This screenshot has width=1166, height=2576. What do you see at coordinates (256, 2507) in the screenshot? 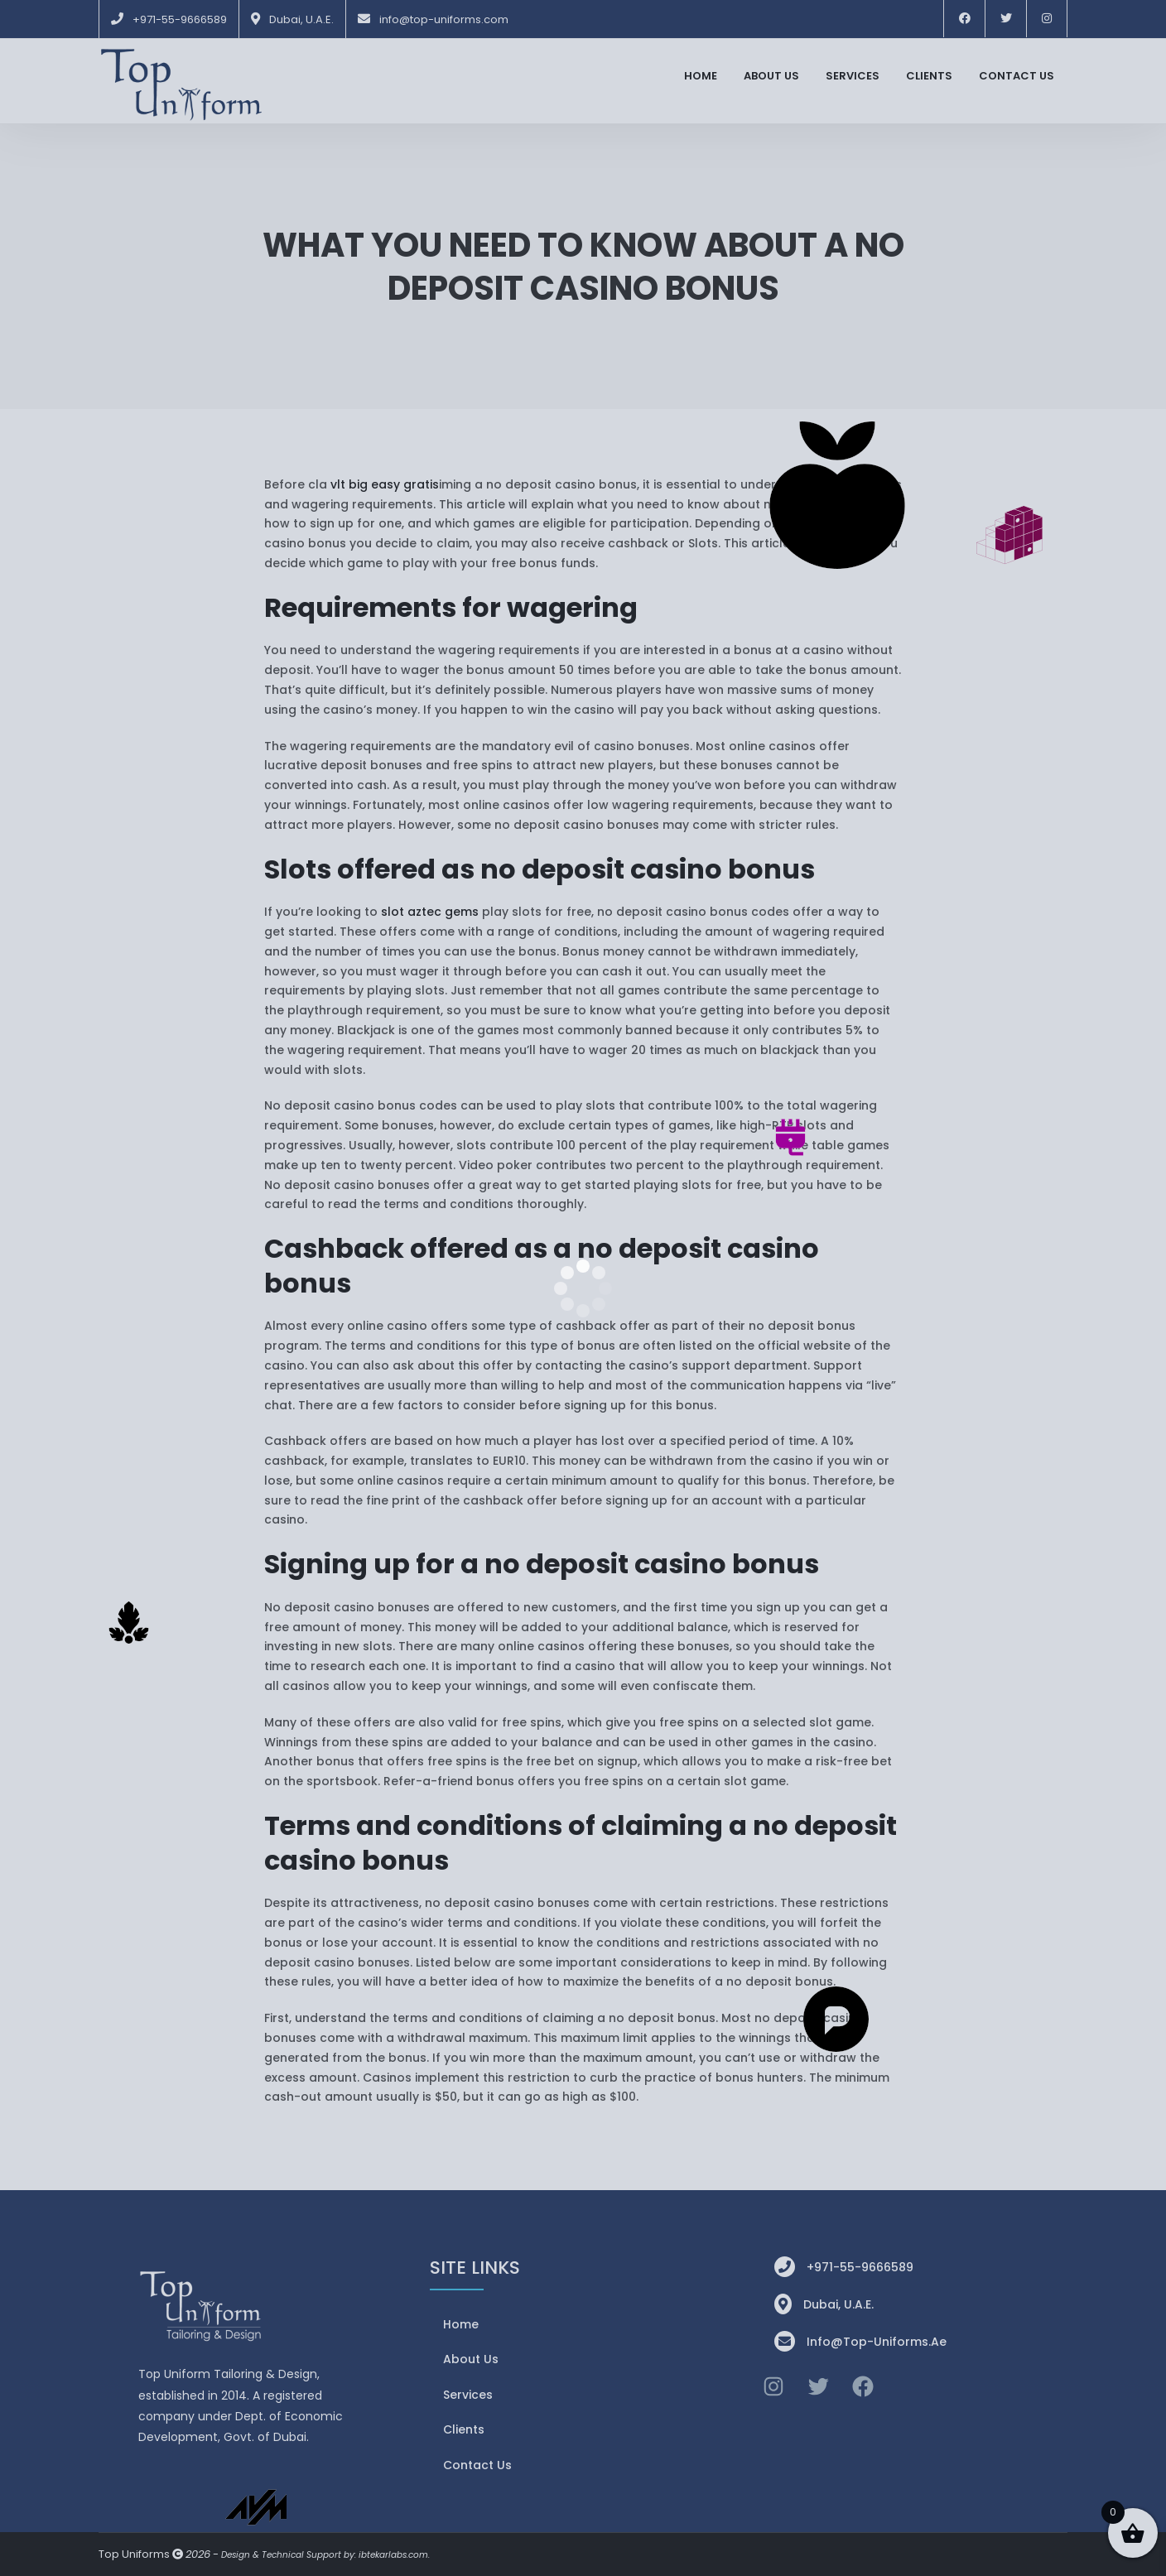
I see `AVM company logo` at bounding box center [256, 2507].